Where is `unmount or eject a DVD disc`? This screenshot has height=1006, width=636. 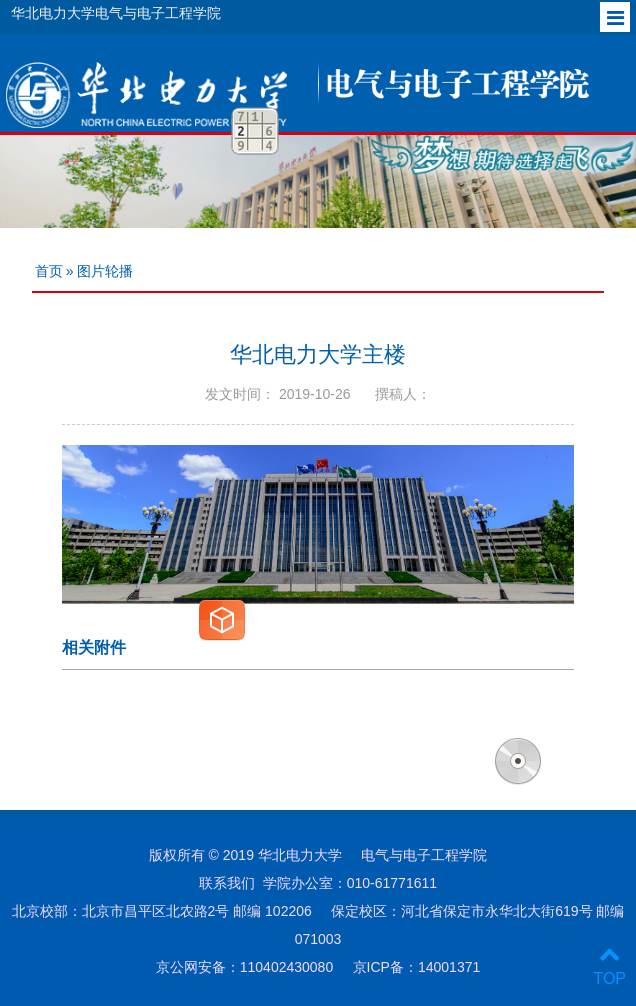
unmount or eject a DVD disc is located at coordinates (518, 761).